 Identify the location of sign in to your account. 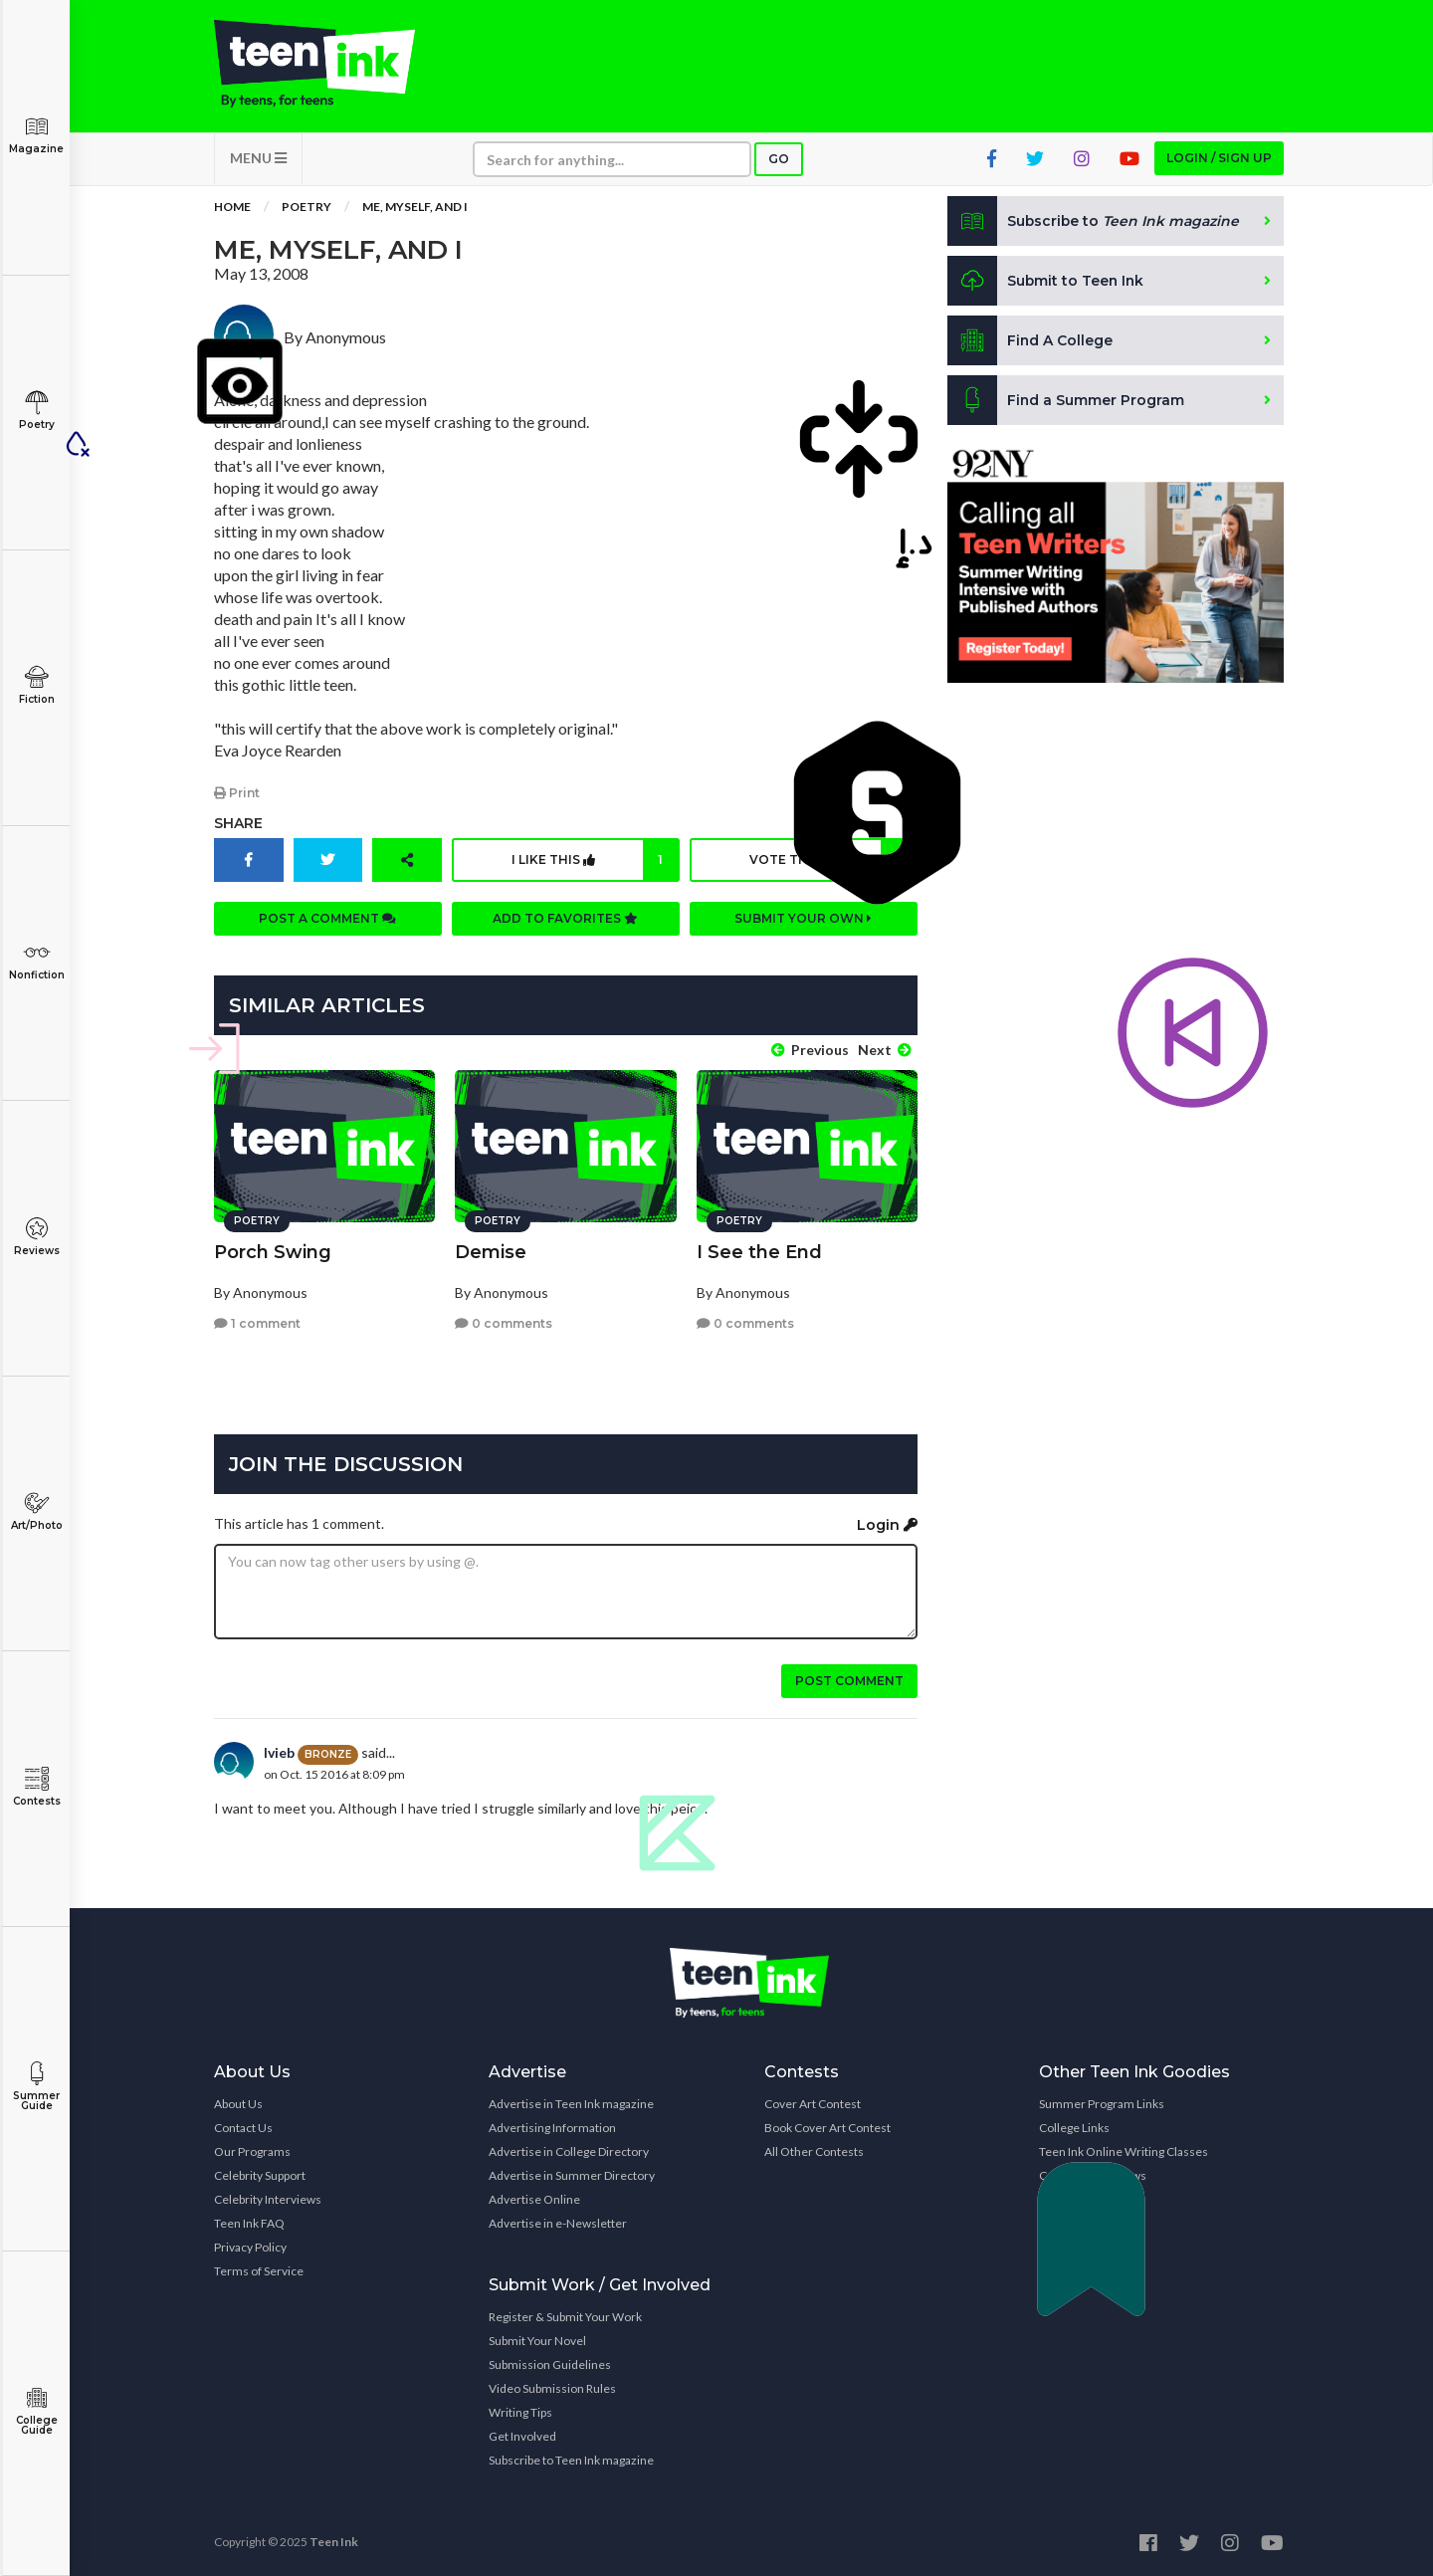
(218, 1048).